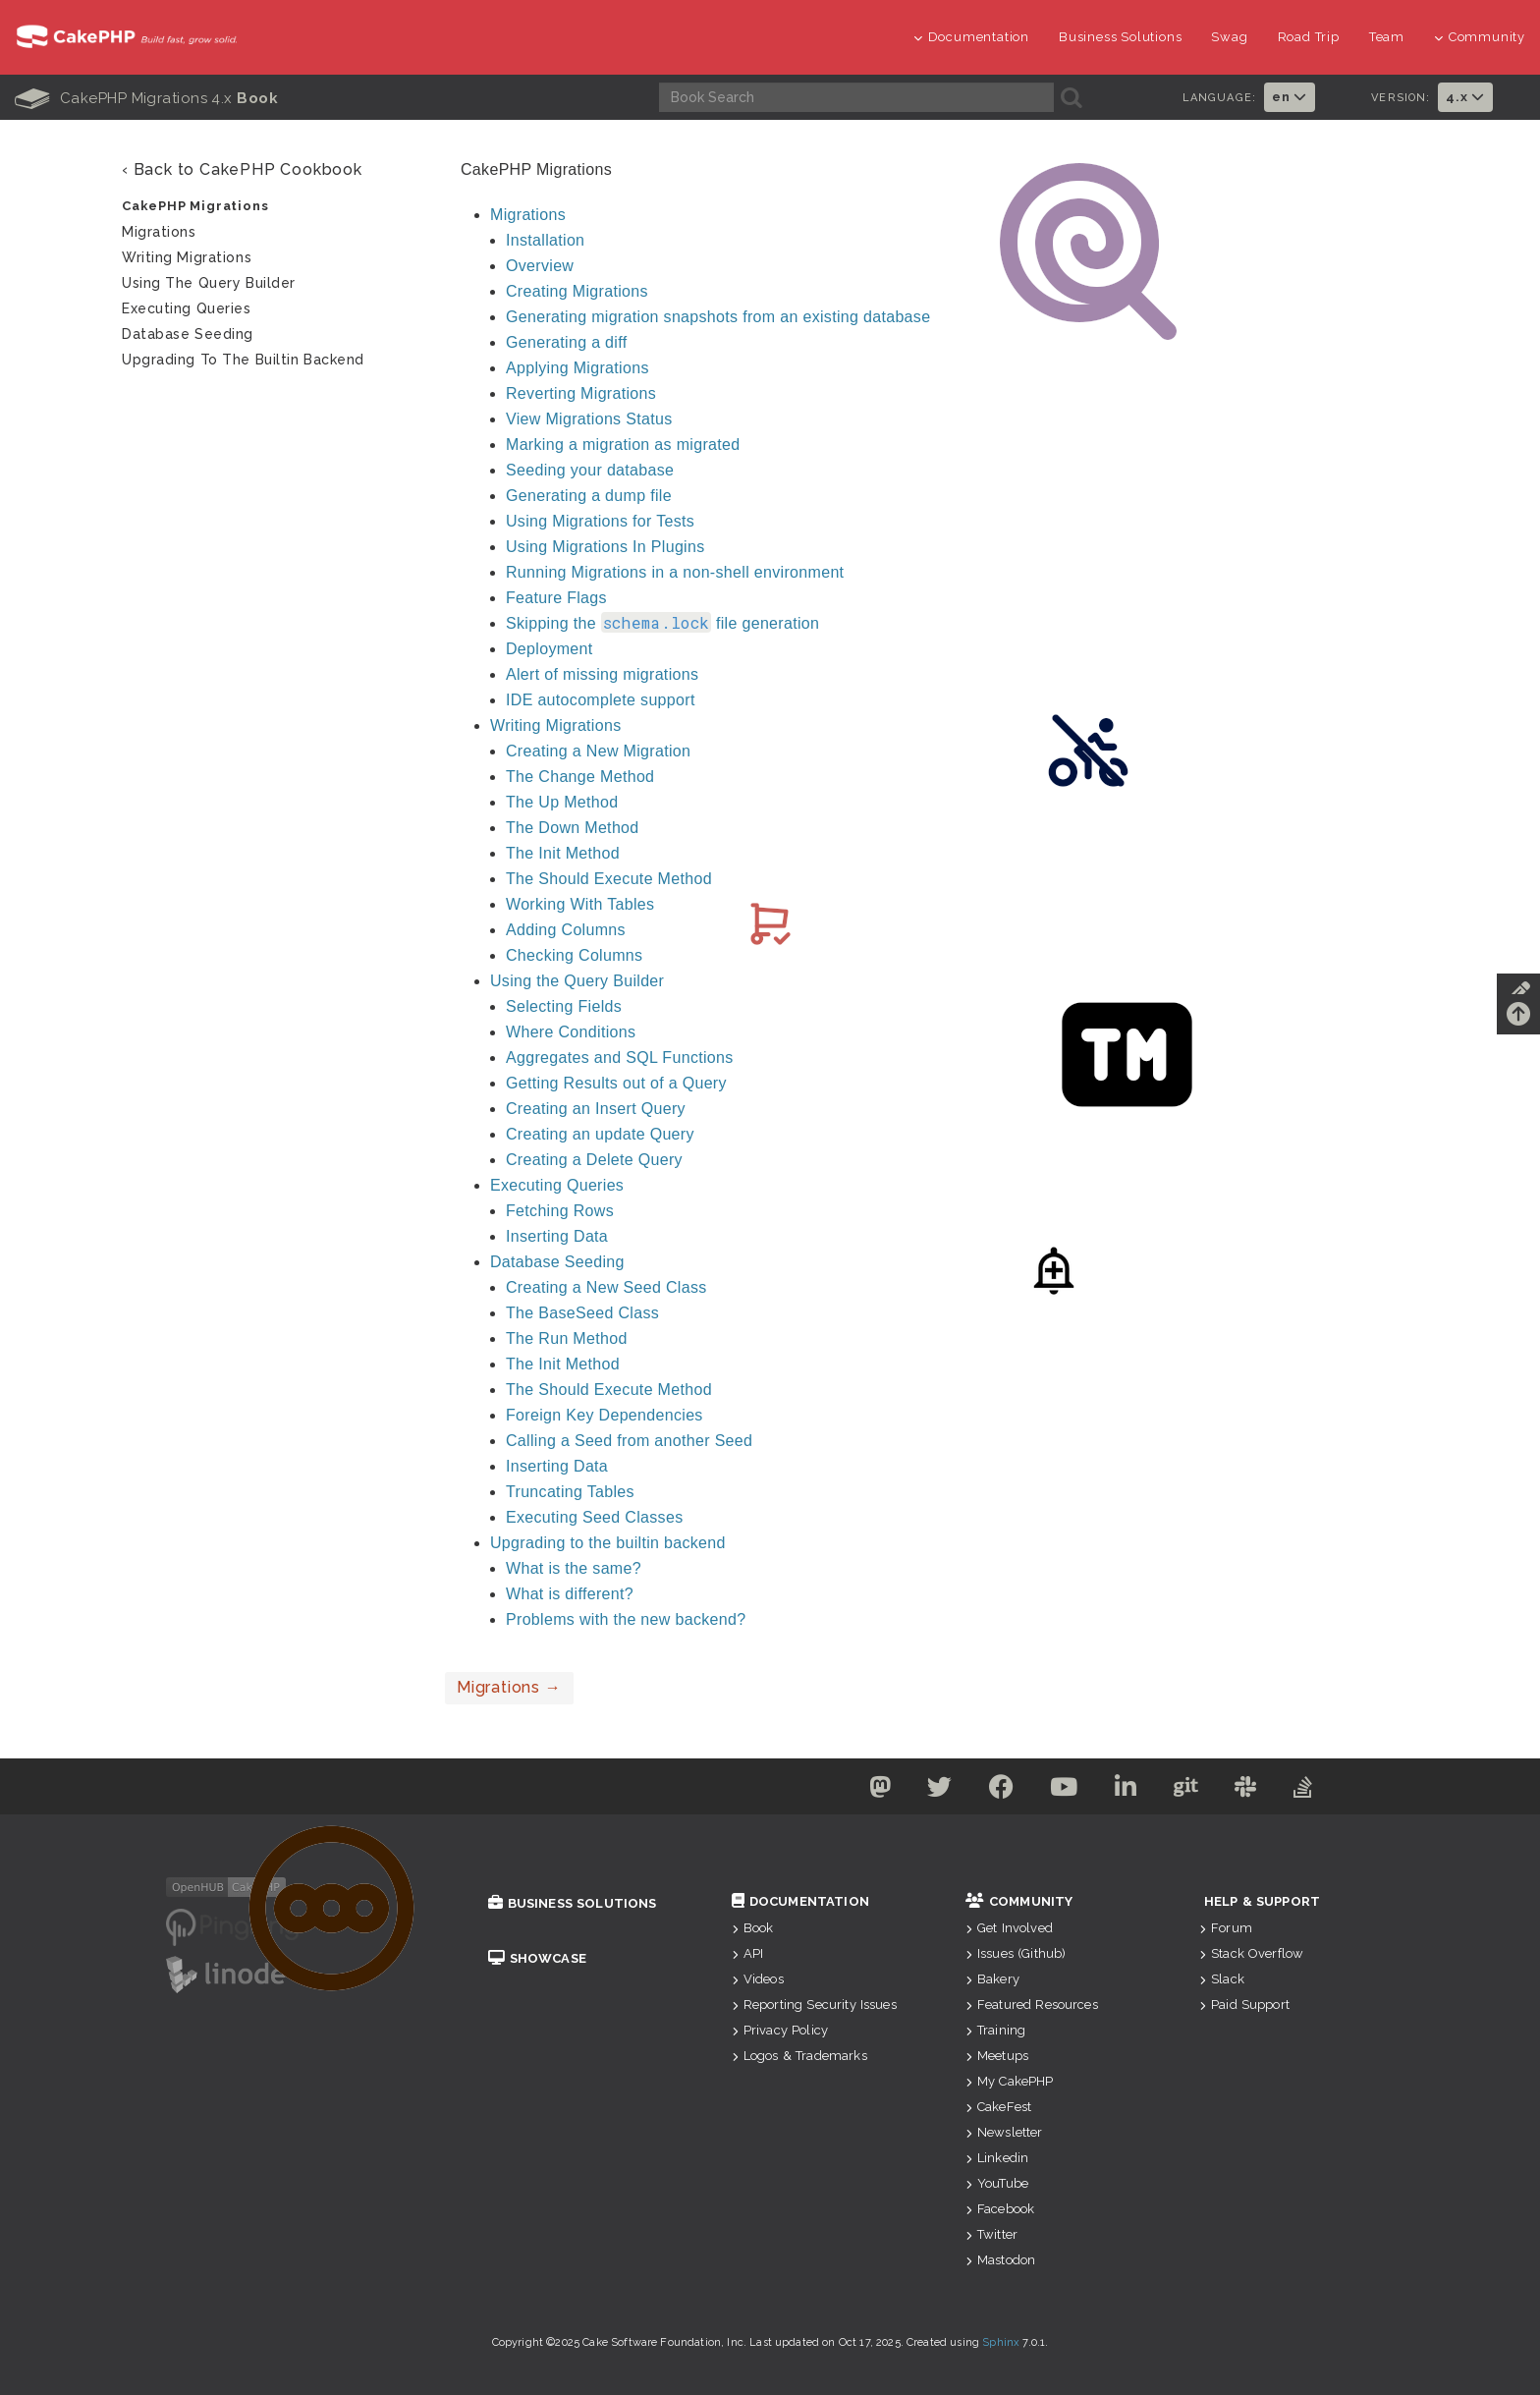 The image size is (1540, 2395). What do you see at coordinates (769, 923) in the screenshot?
I see `copy items to another cart` at bounding box center [769, 923].